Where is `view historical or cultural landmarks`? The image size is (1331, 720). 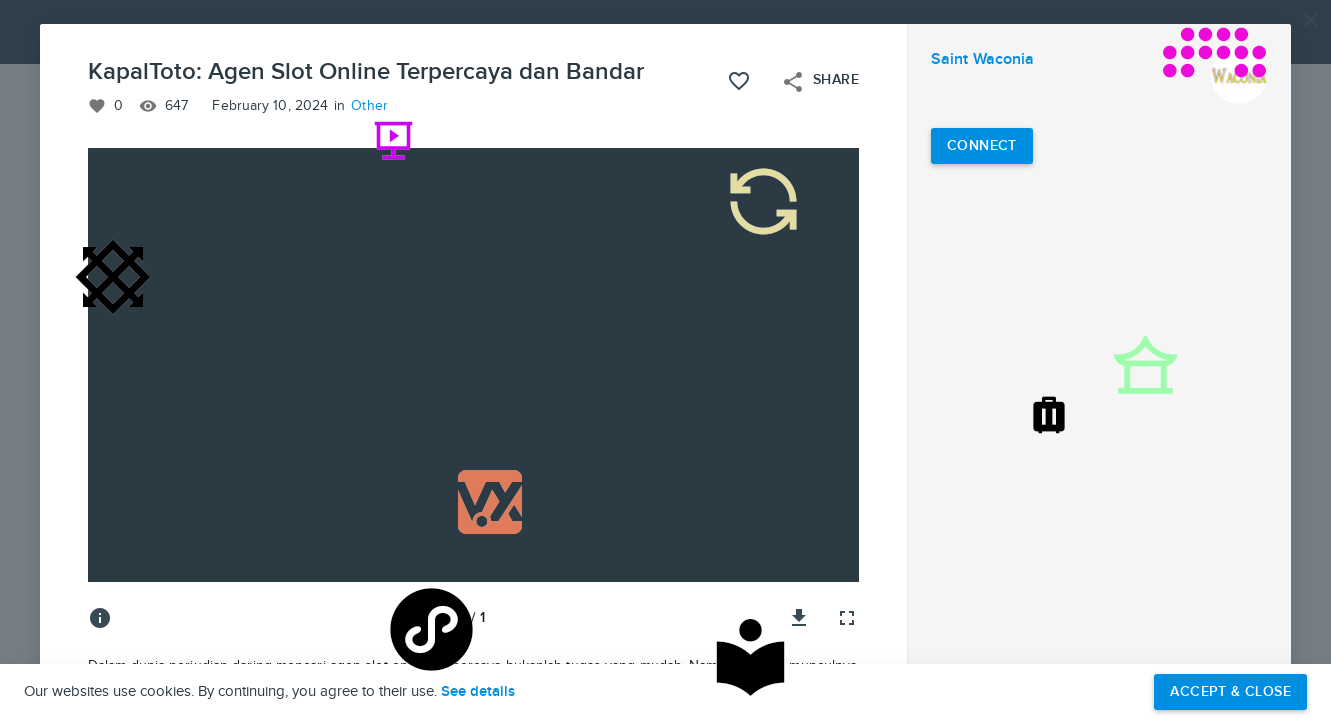 view historical or cultural landmarks is located at coordinates (1145, 366).